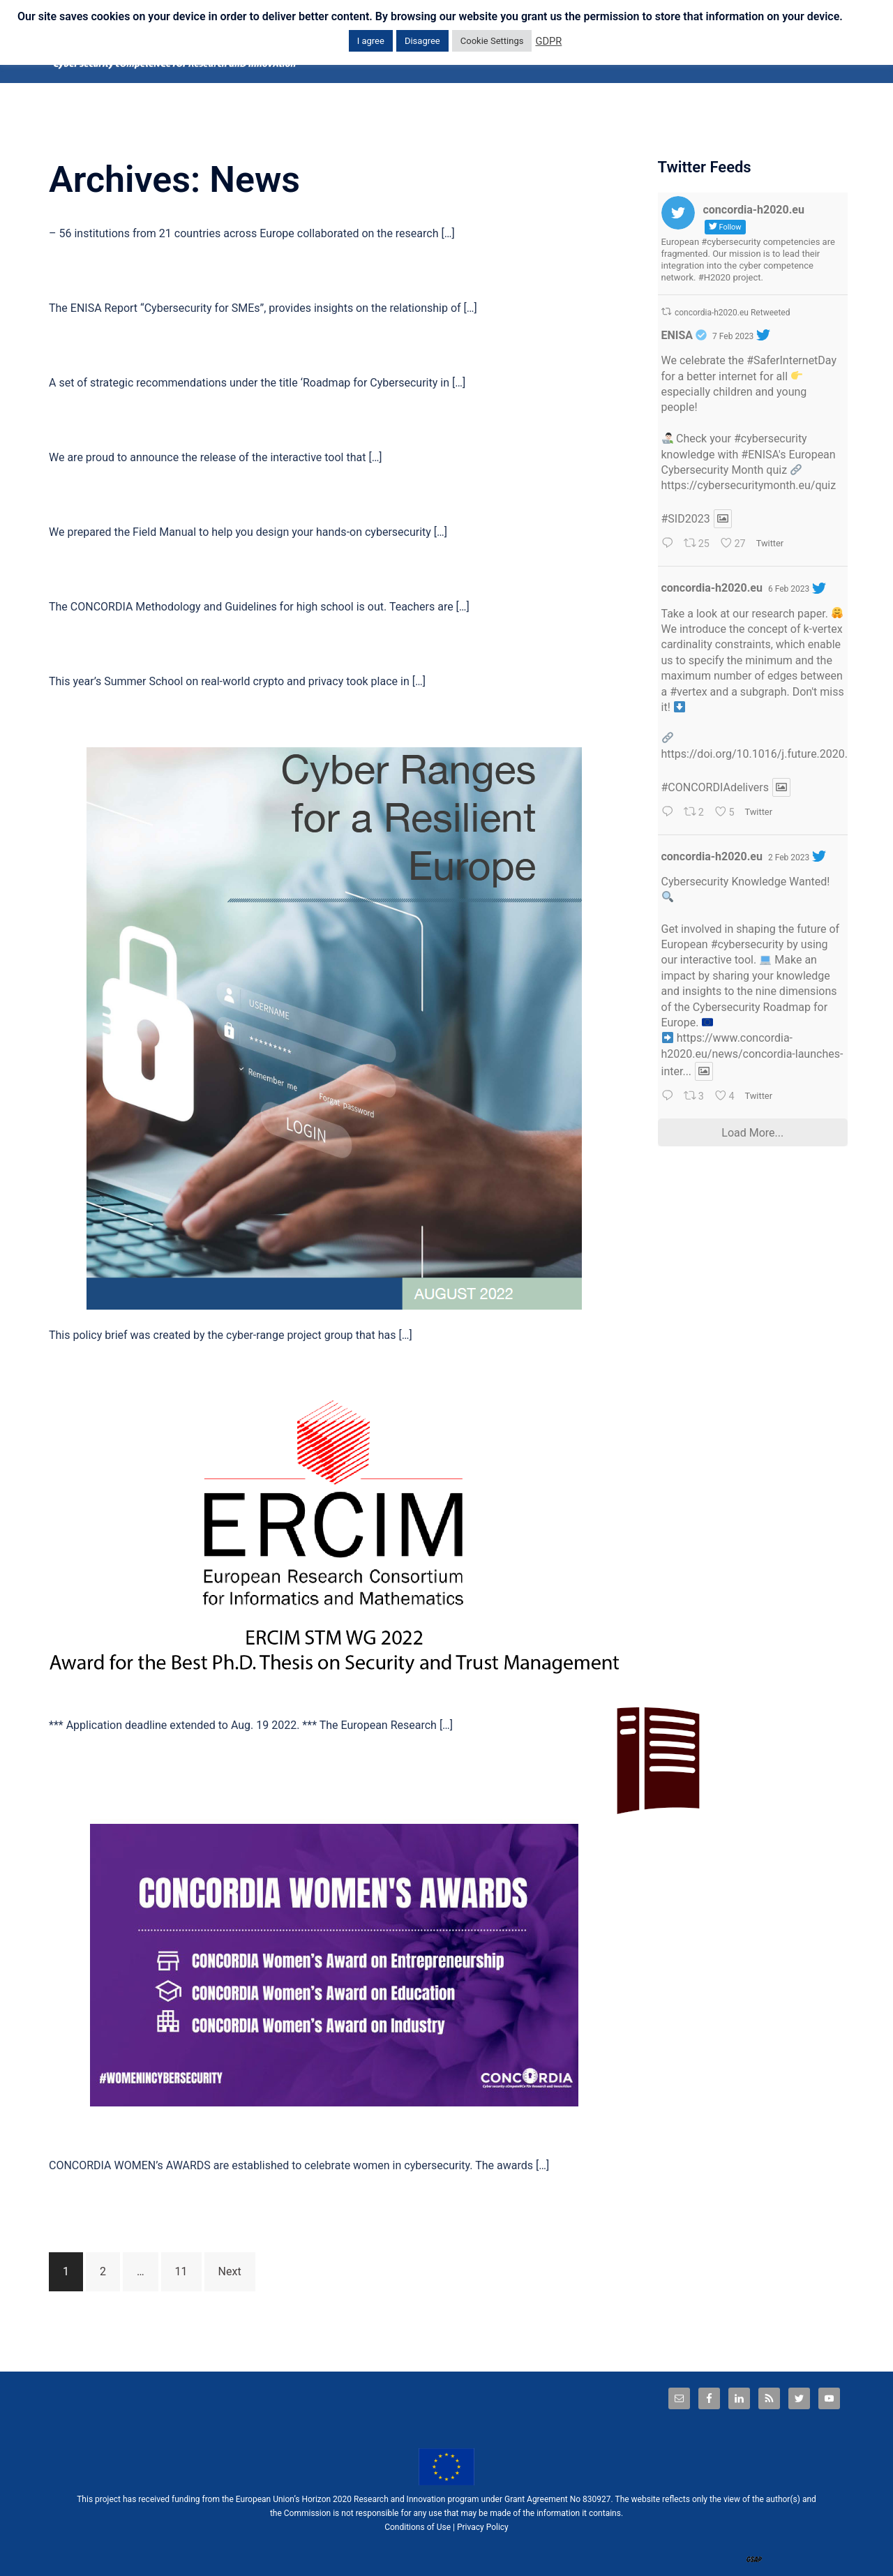 This screenshot has height=2576, width=893. What do you see at coordinates (658, 1760) in the screenshot?
I see `access Read the Docs documentation platform` at bounding box center [658, 1760].